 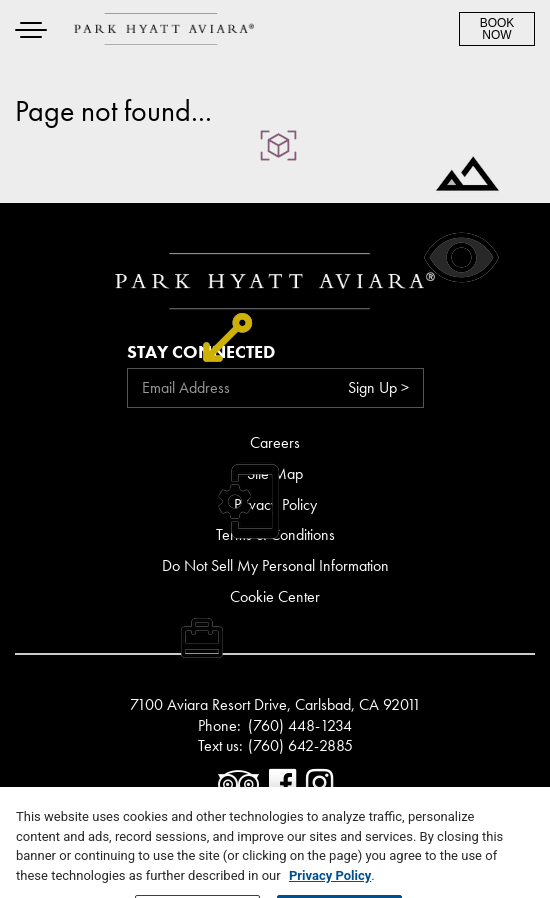 I want to click on view or preview content, so click(x=461, y=257).